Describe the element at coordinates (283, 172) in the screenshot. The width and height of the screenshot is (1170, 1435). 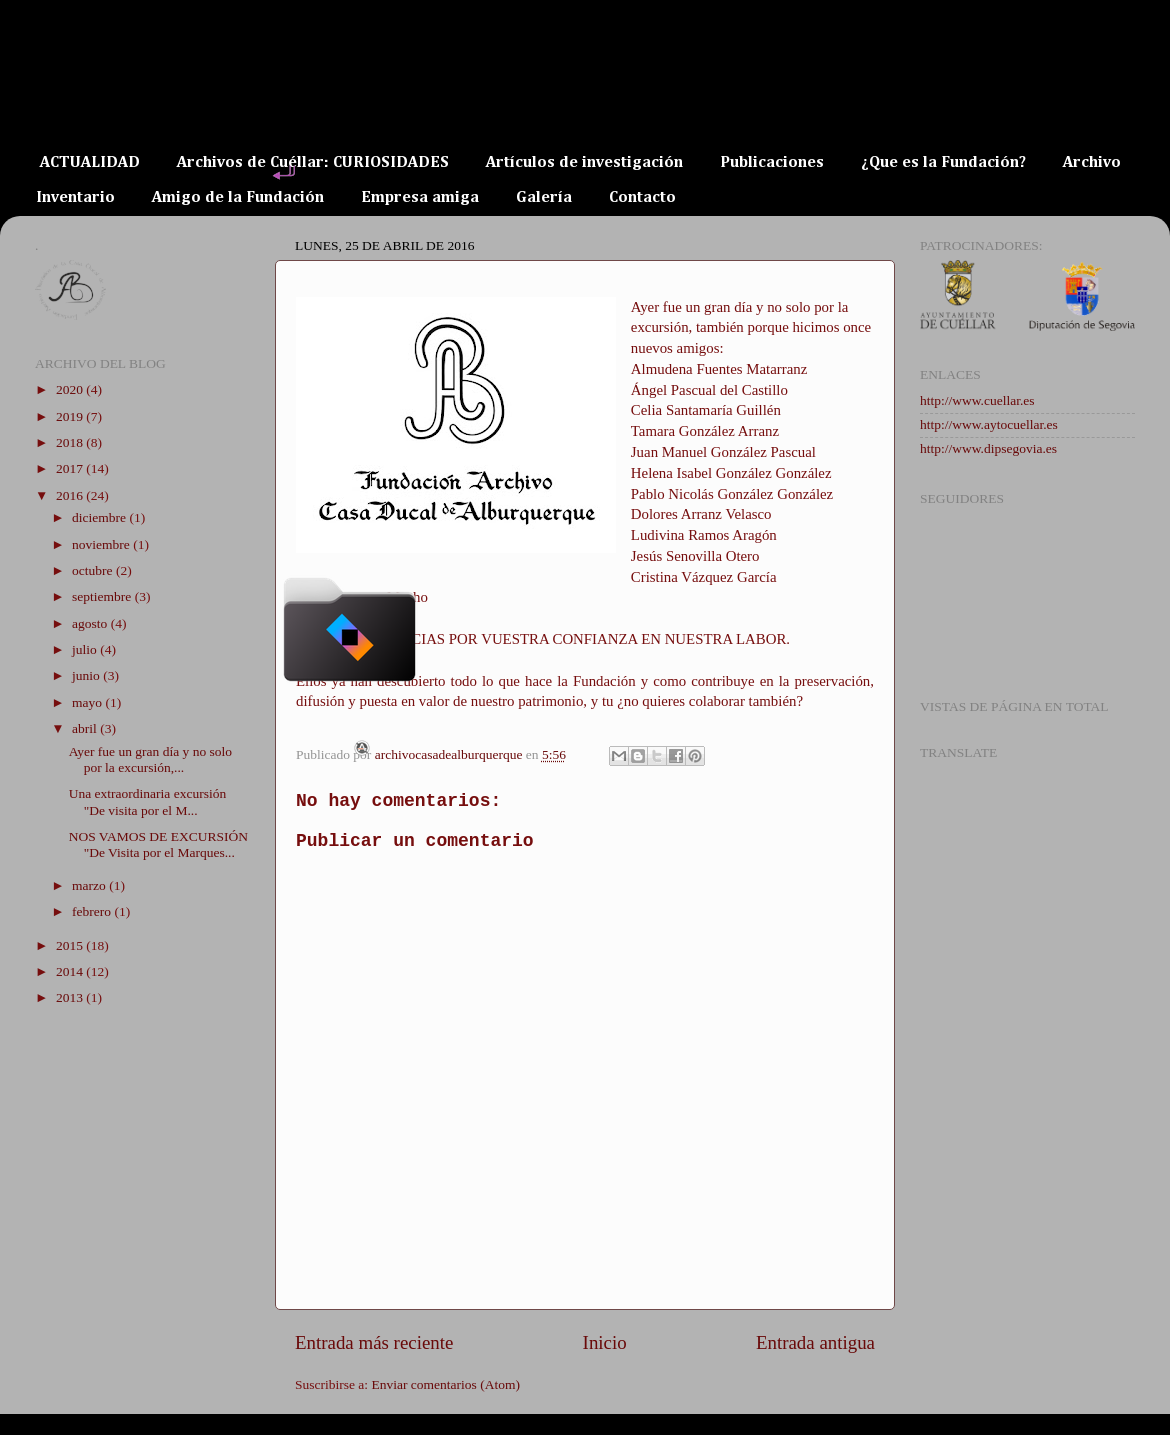
I see `reply to all recipients of an email` at that location.